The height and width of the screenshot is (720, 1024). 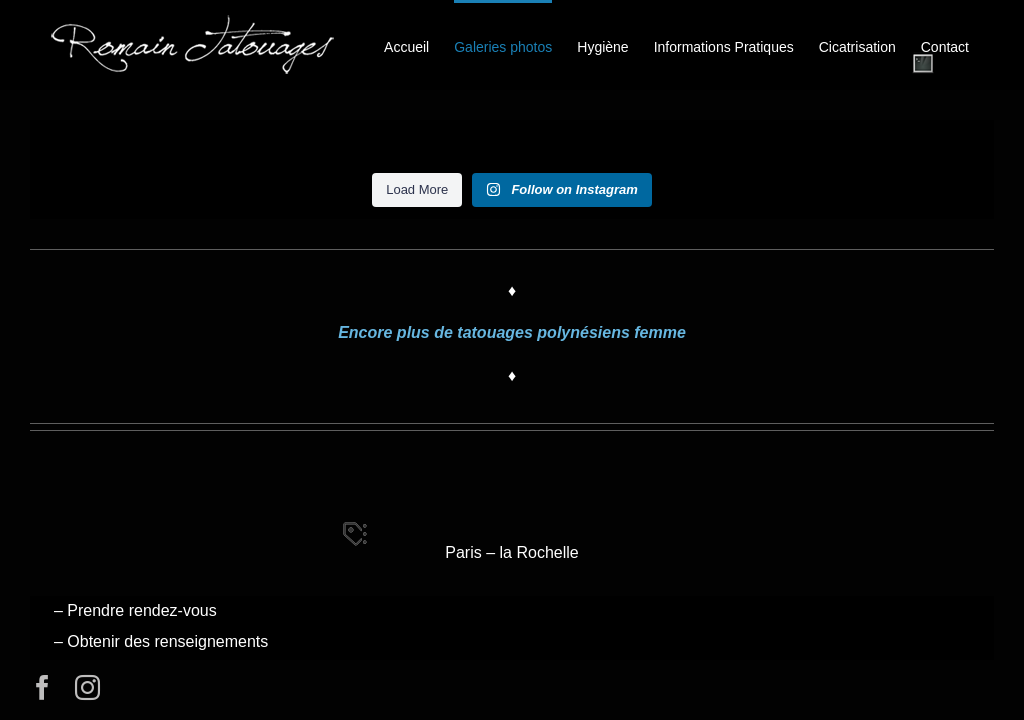 I want to click on view or manage music tags, so click(x=355, y=534).